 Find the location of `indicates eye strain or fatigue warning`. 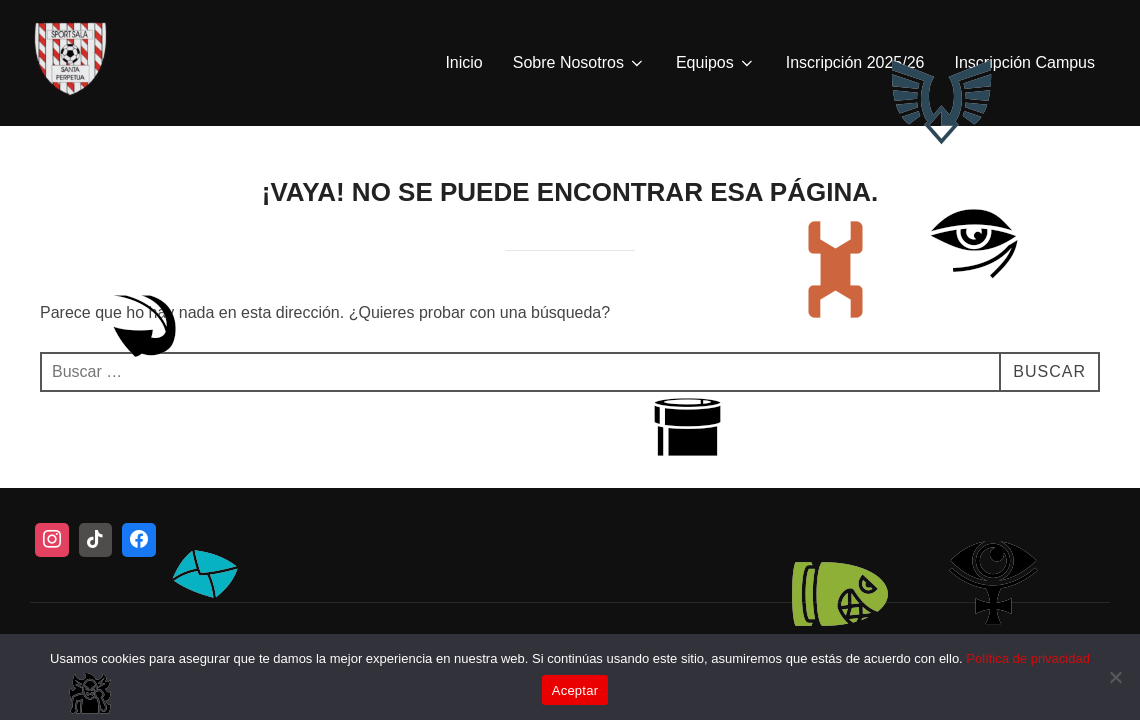

indicates eye strain or fatigue warning is located at coordinates (974, 234).